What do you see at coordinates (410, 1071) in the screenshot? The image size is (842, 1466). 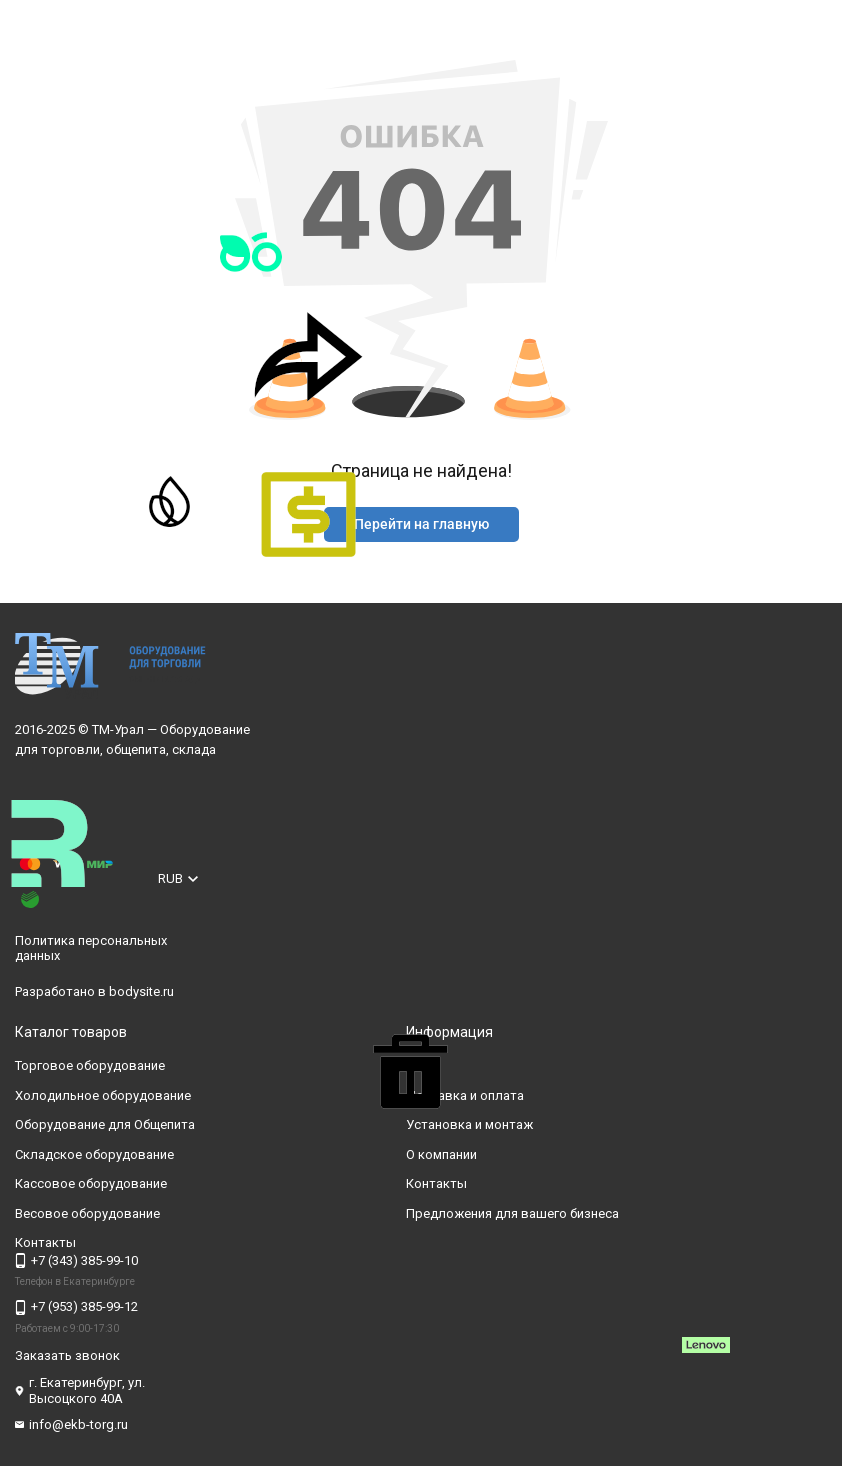 I see `delete selected item` at bounding box center [410, 1071].